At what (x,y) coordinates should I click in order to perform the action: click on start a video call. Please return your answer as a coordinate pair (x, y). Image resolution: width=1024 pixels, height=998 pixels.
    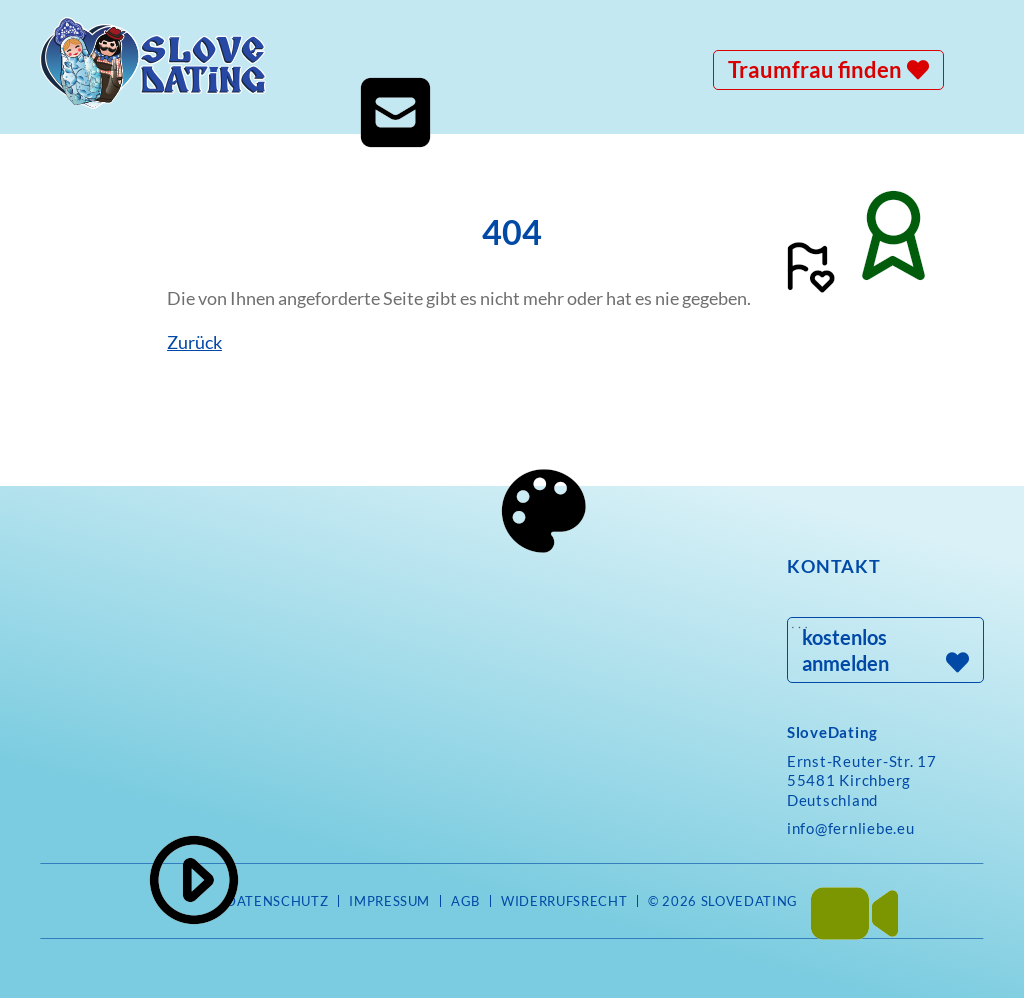
    Looking at the image, I should click on (854, 913).